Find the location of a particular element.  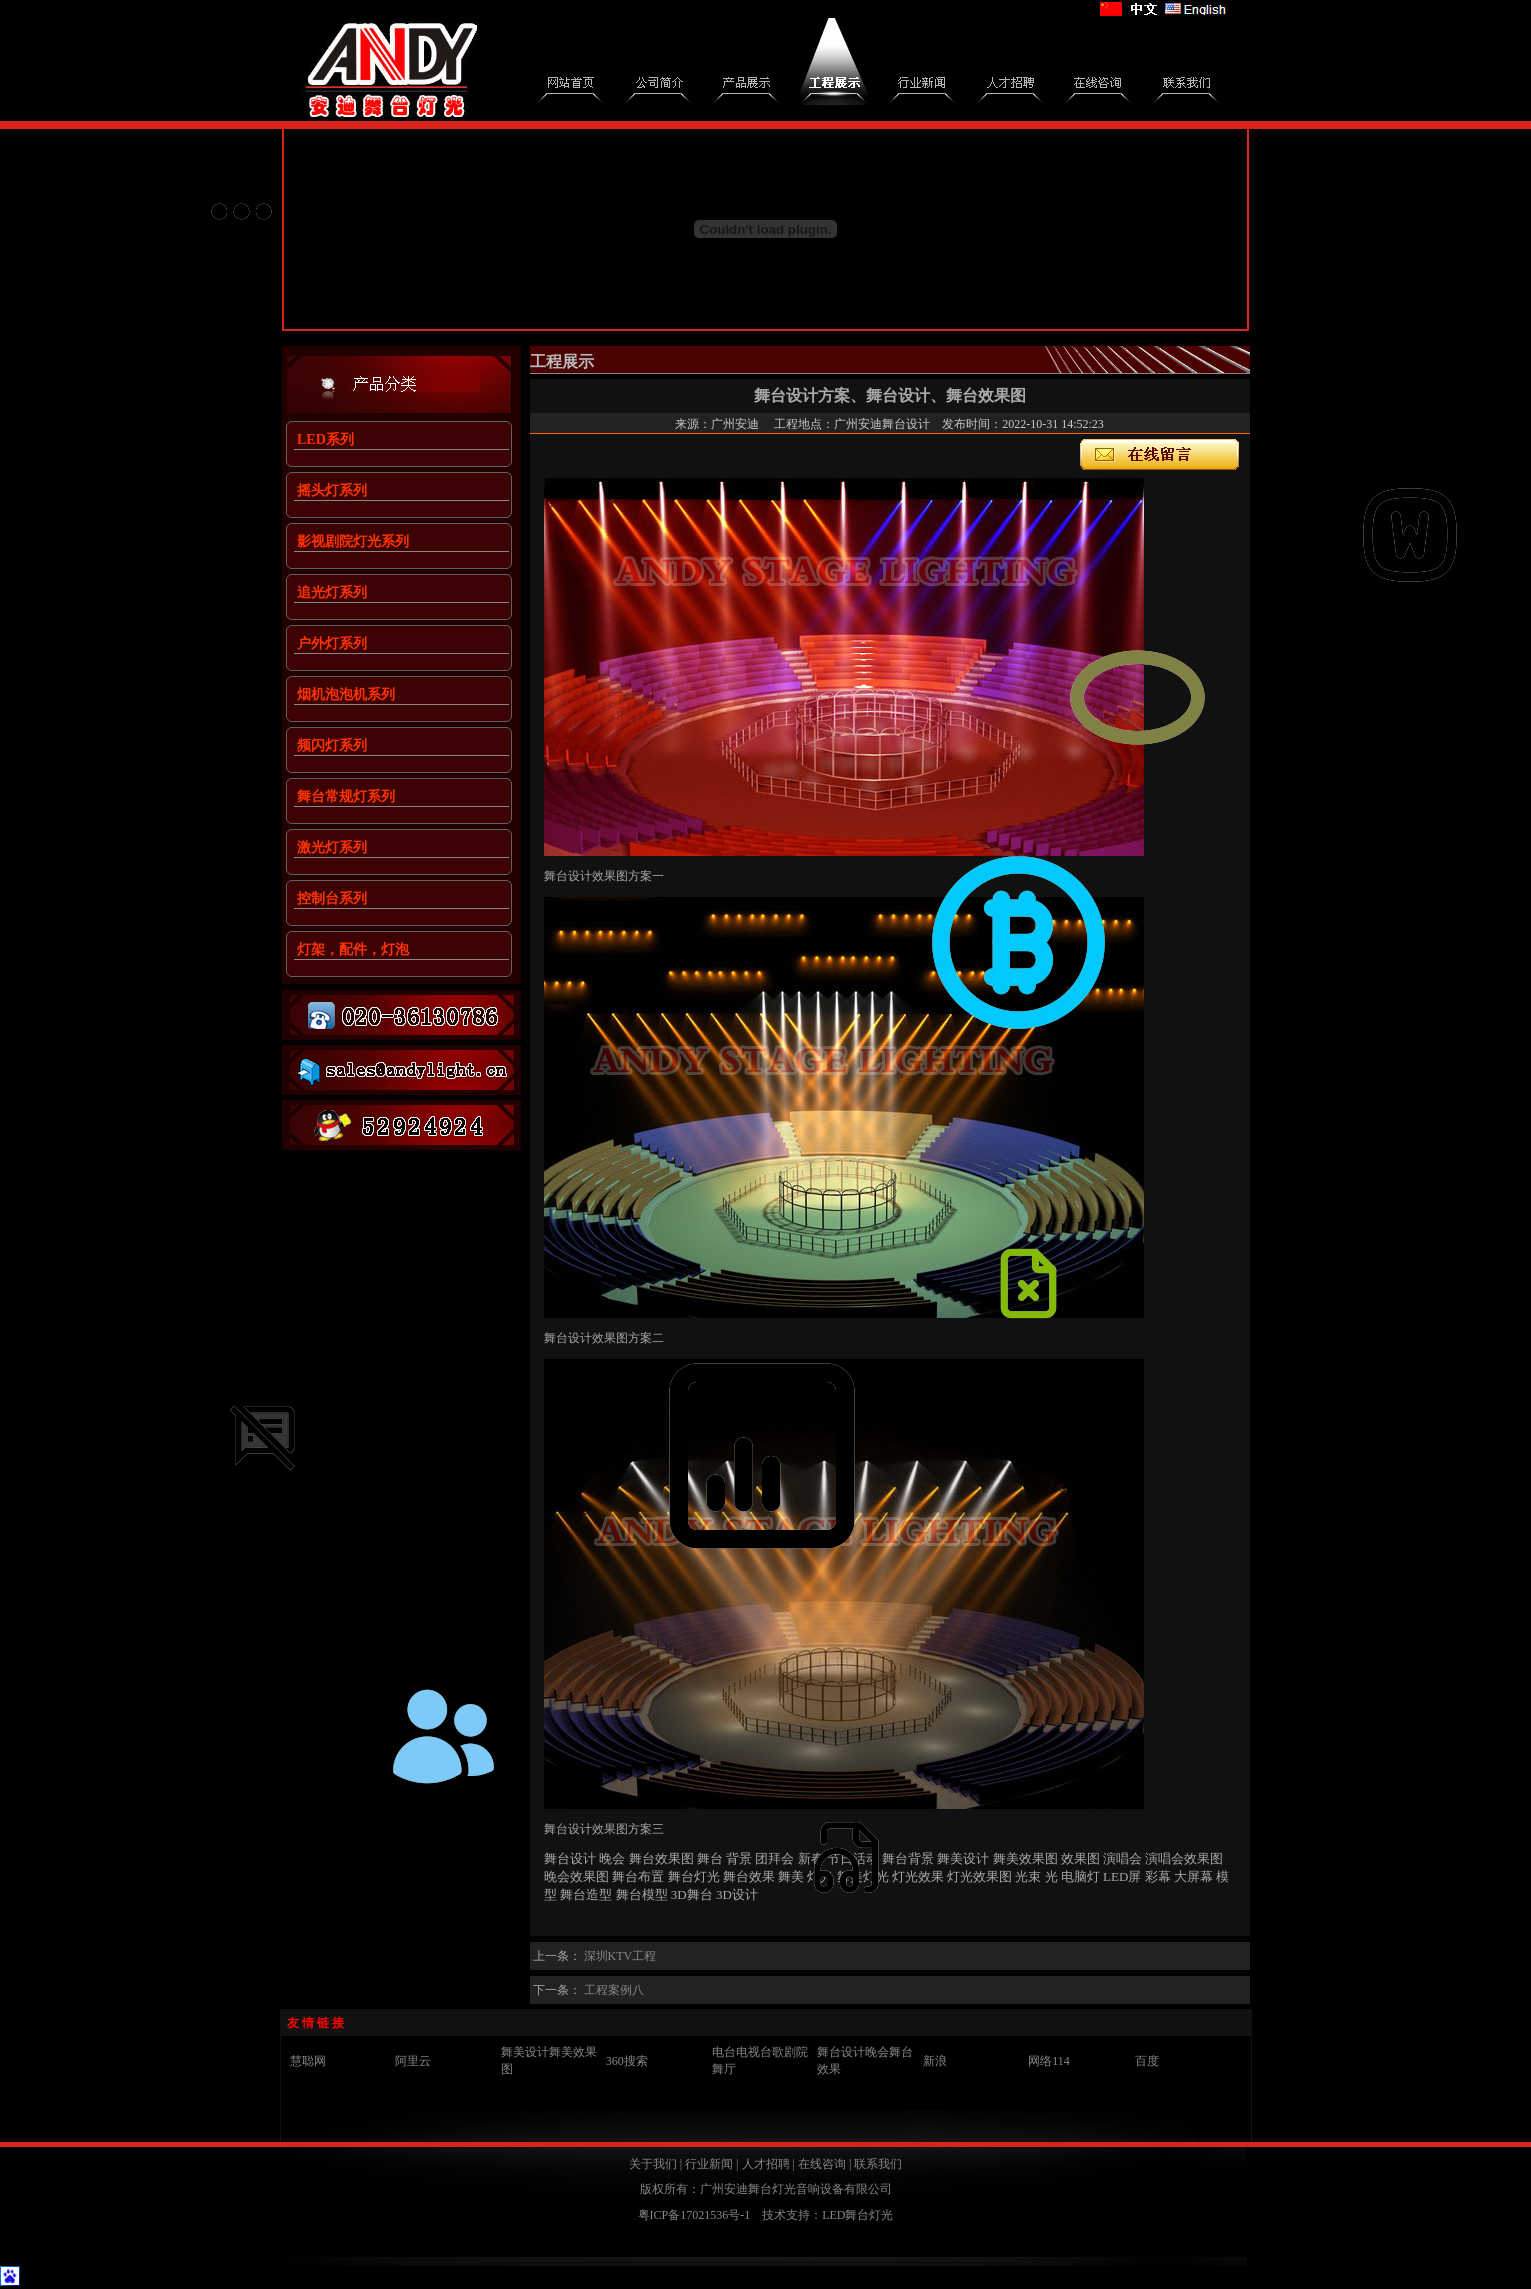

align content to bottom-left of container is located at coordinates (762, 1456).